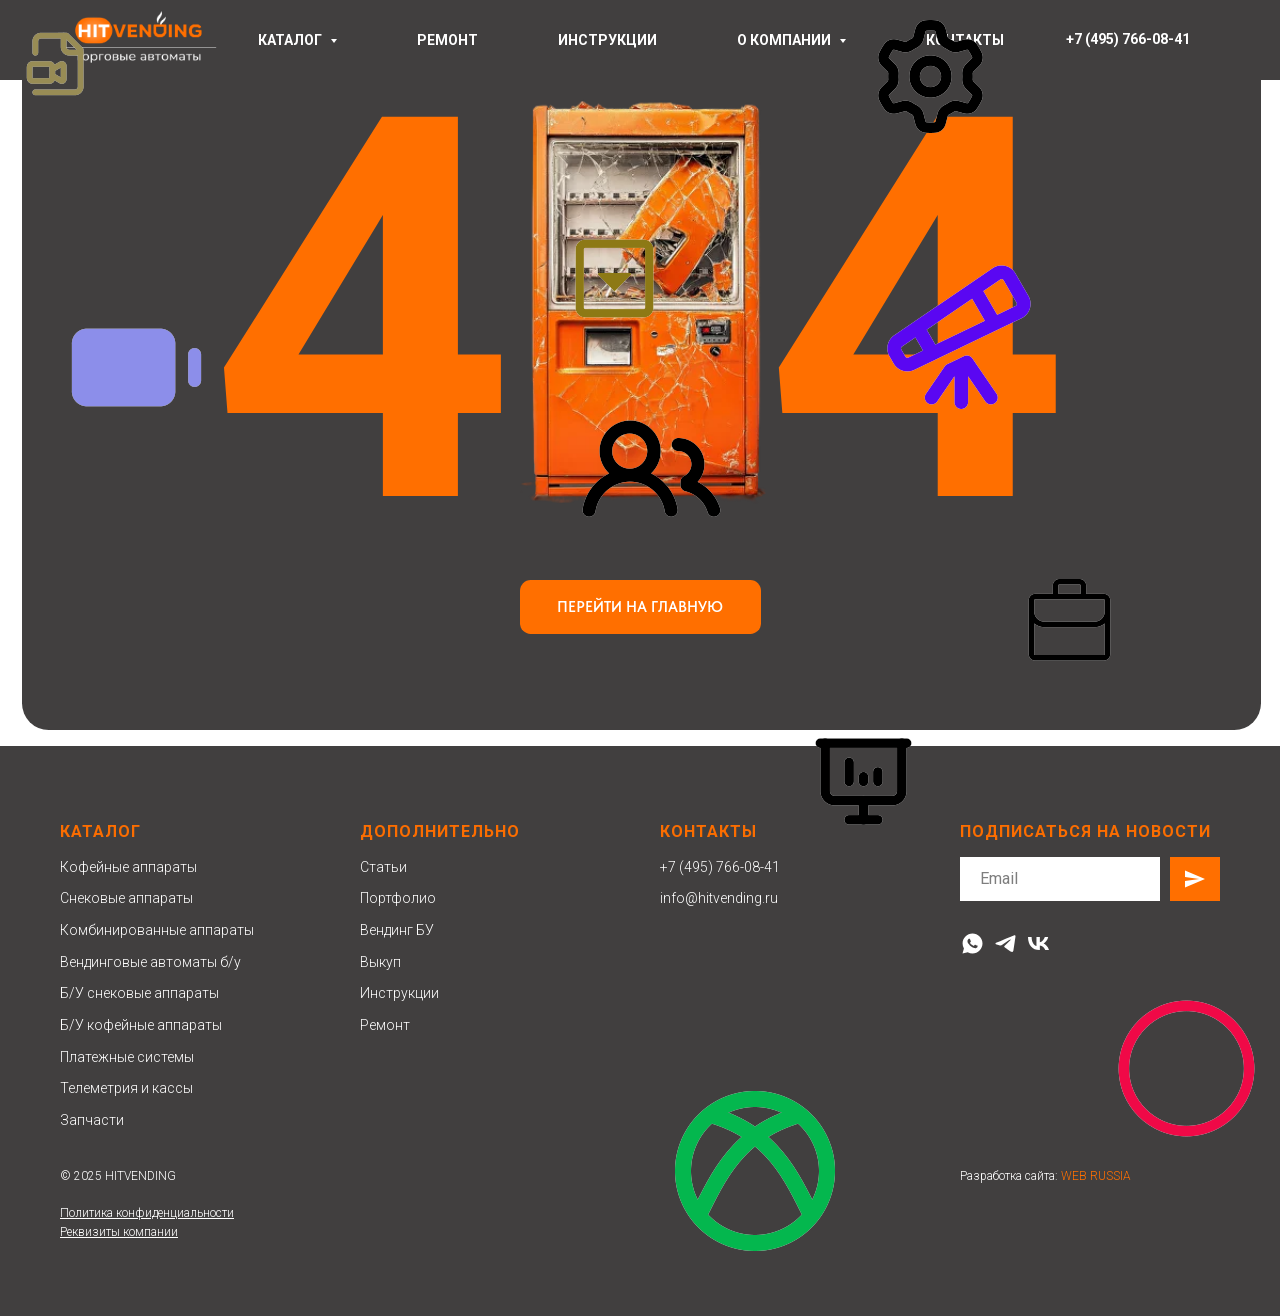 The height and width of the screenshot is (1316, 1280). What do you see at coordinates (136, 367) in the screenshot?
I see `shows current battery level` at bounding box center [136, 367].